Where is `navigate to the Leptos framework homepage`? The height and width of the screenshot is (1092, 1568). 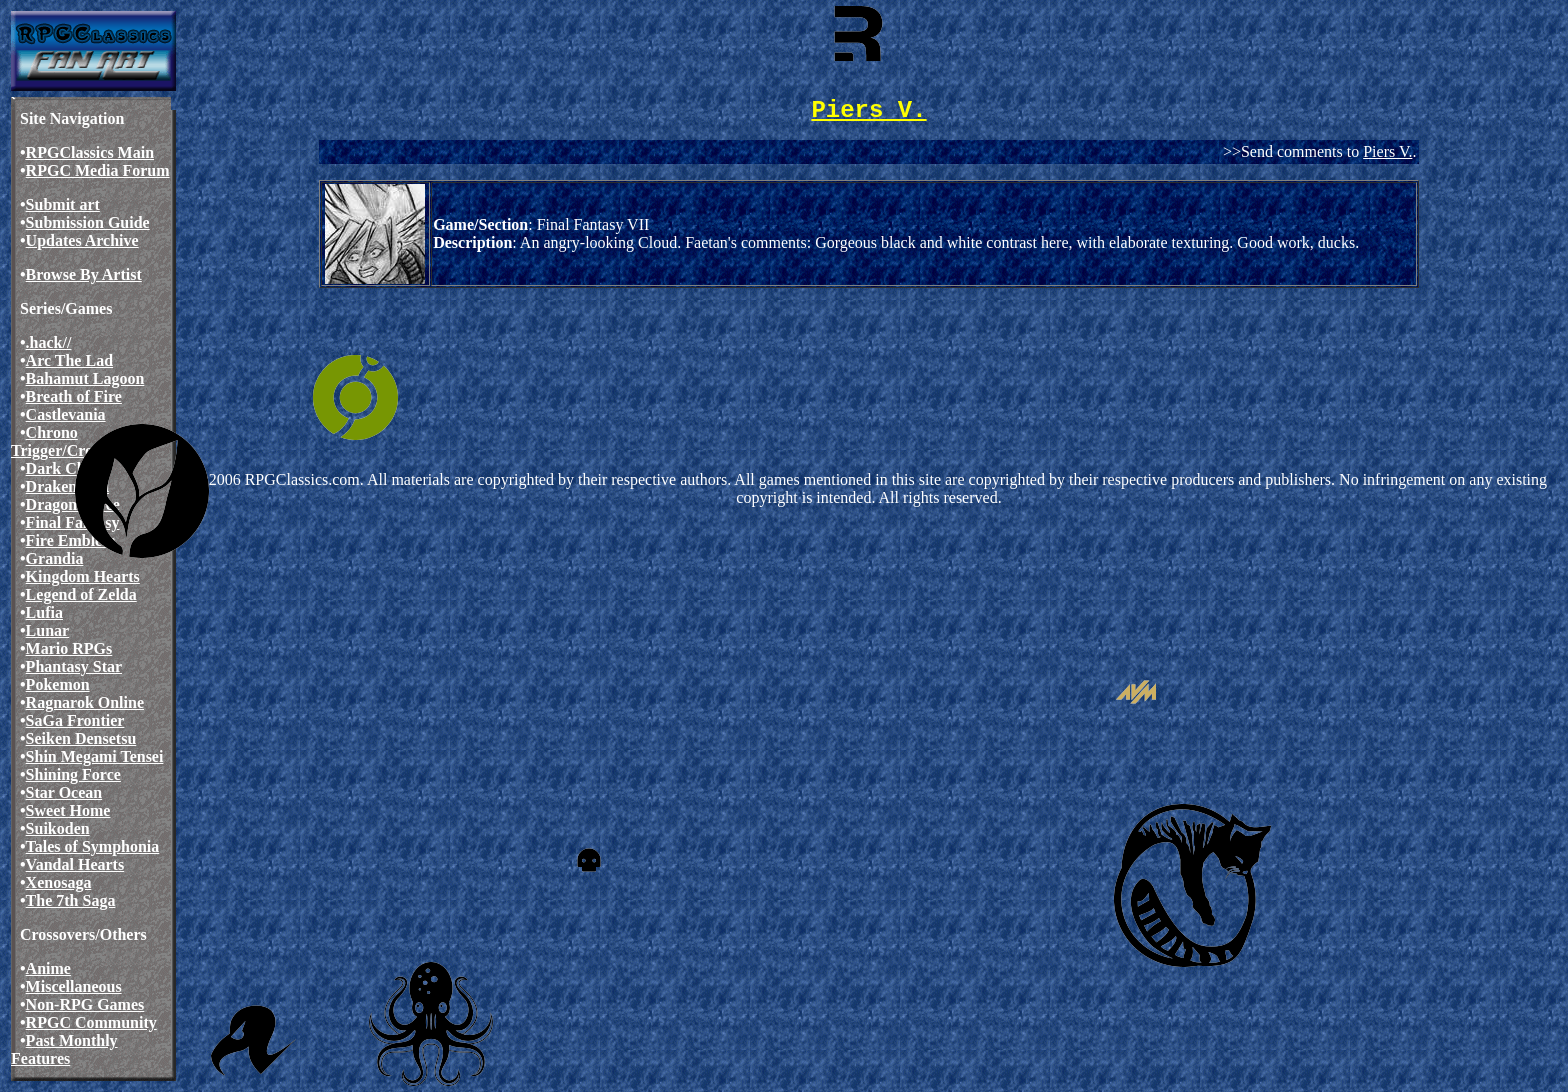 navigate to the Leptos framework homepage is located at coordinates (355, 397).